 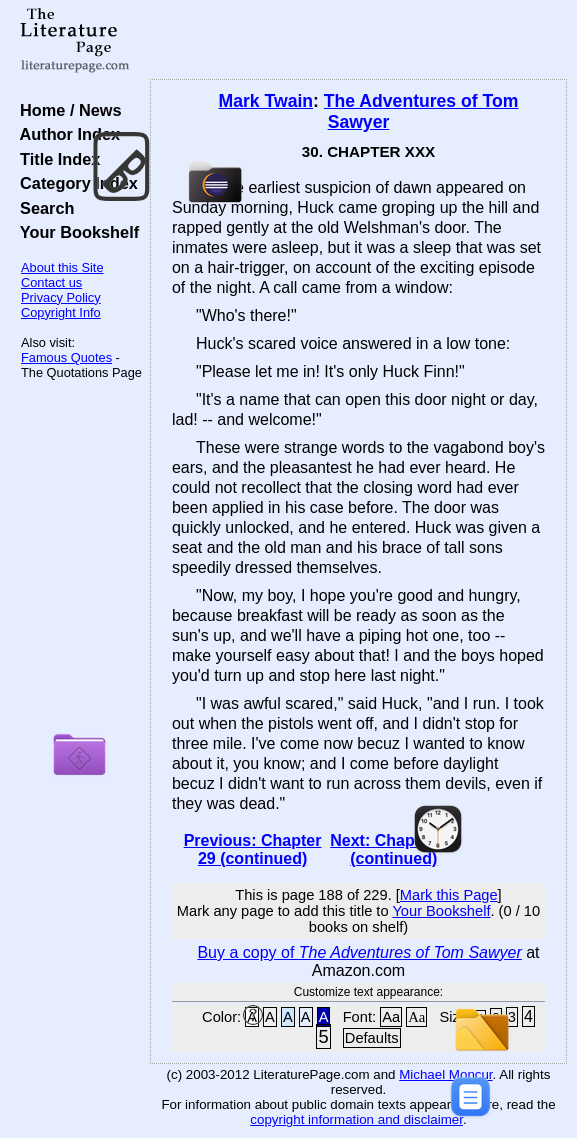 What do you see at coordinates (438, 829) in the screenshot?
I see `open the clock app` at bounding box center [438, 829].